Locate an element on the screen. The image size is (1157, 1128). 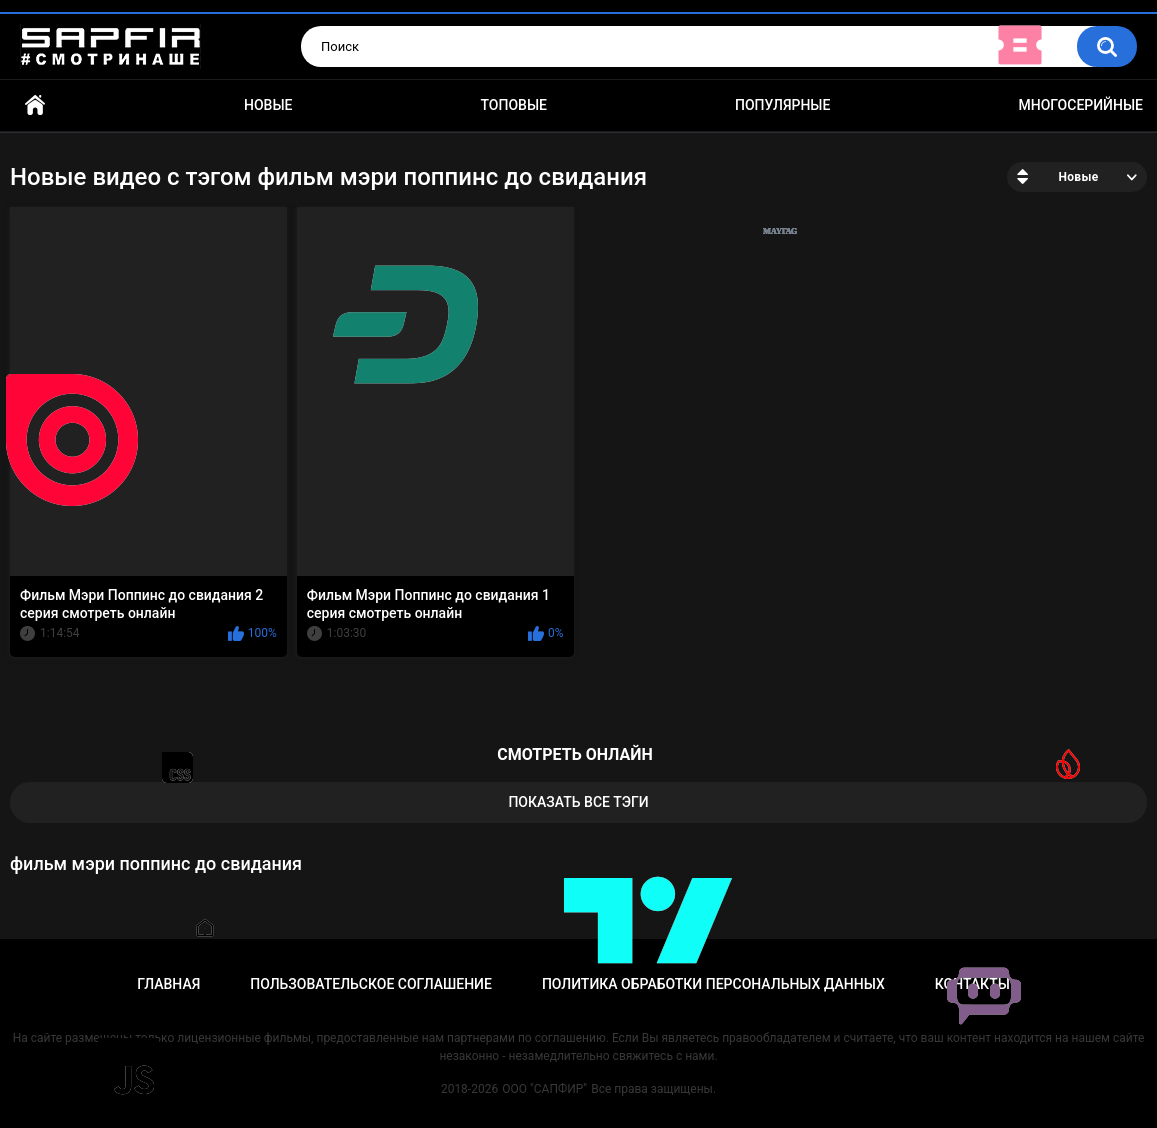
access Firebase console or services is located at coordinates (1068, 764).